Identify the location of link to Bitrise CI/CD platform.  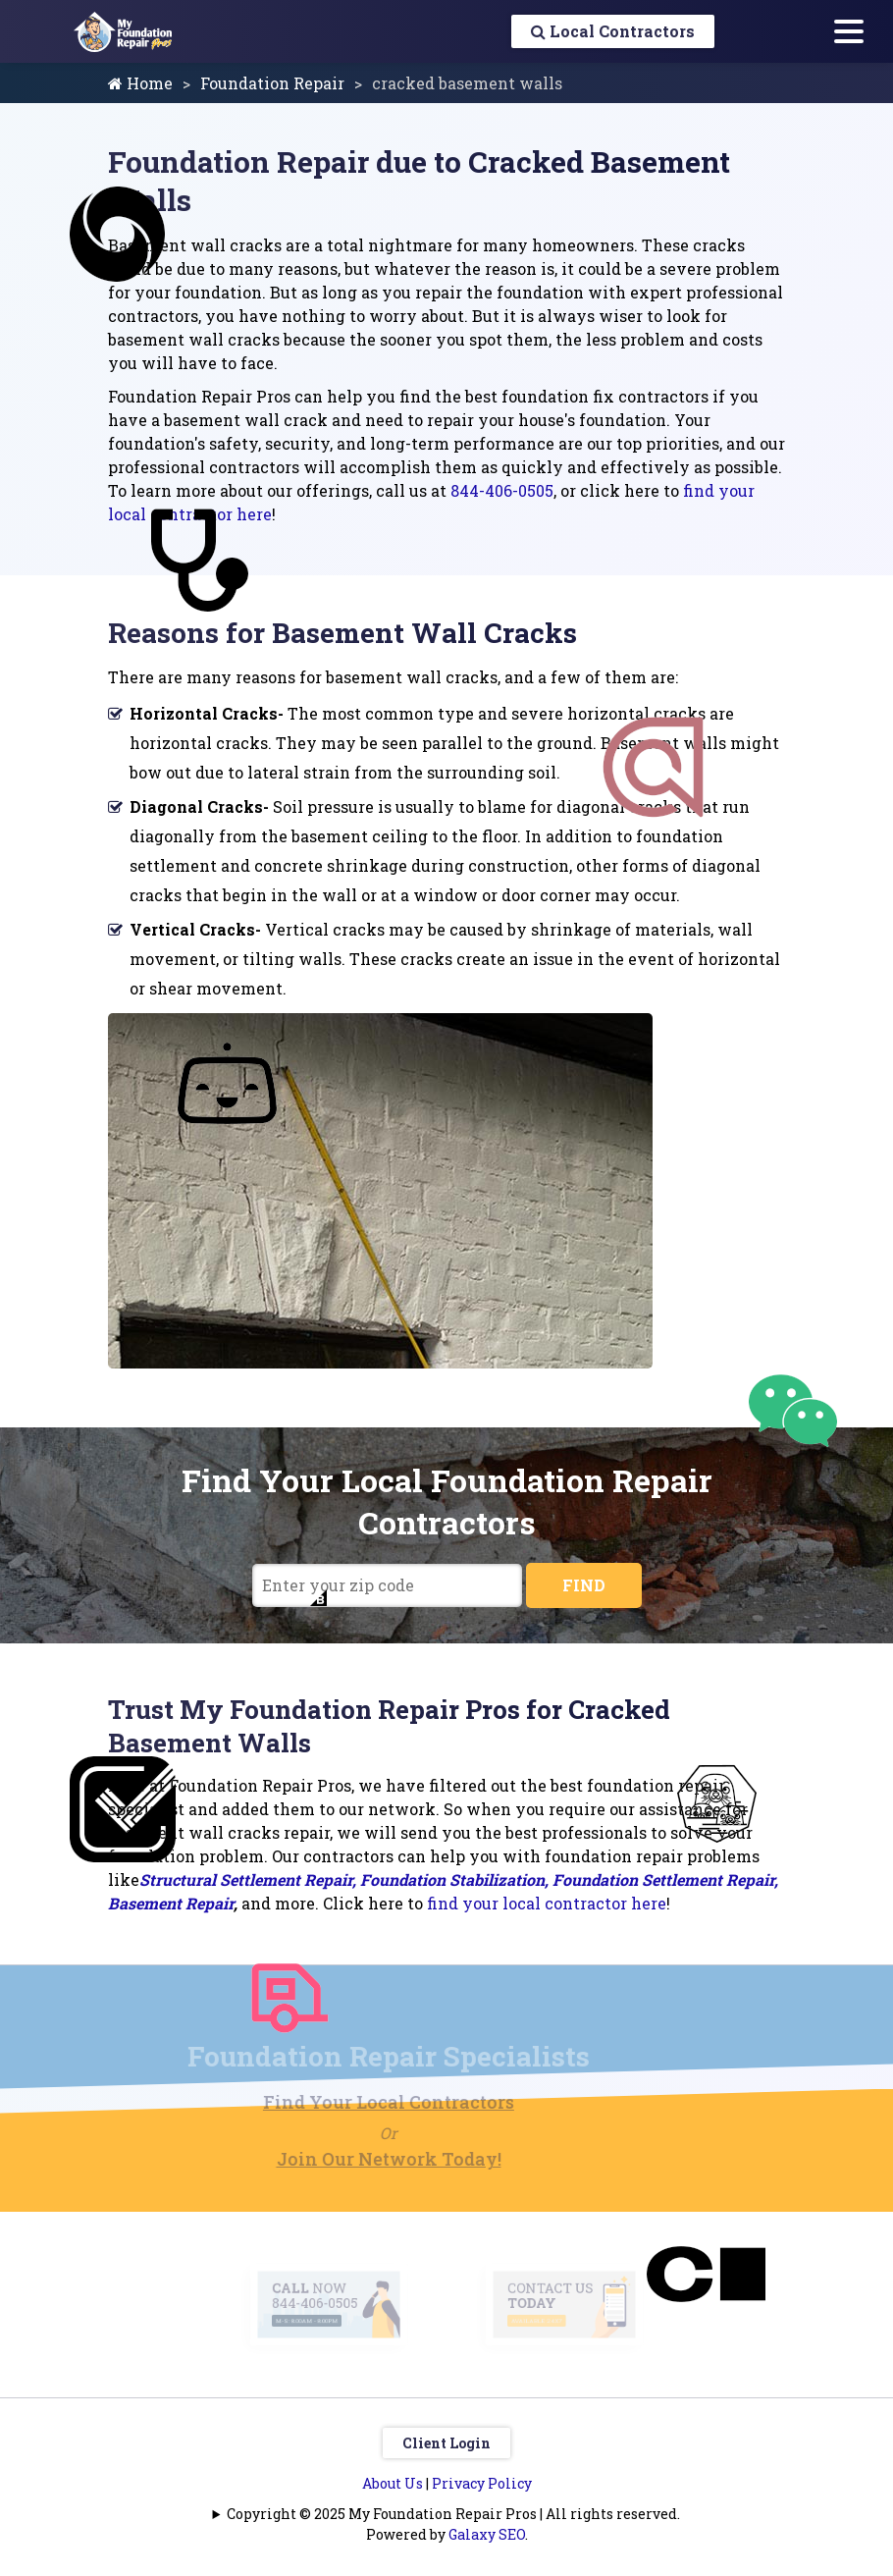
(227, 1083).